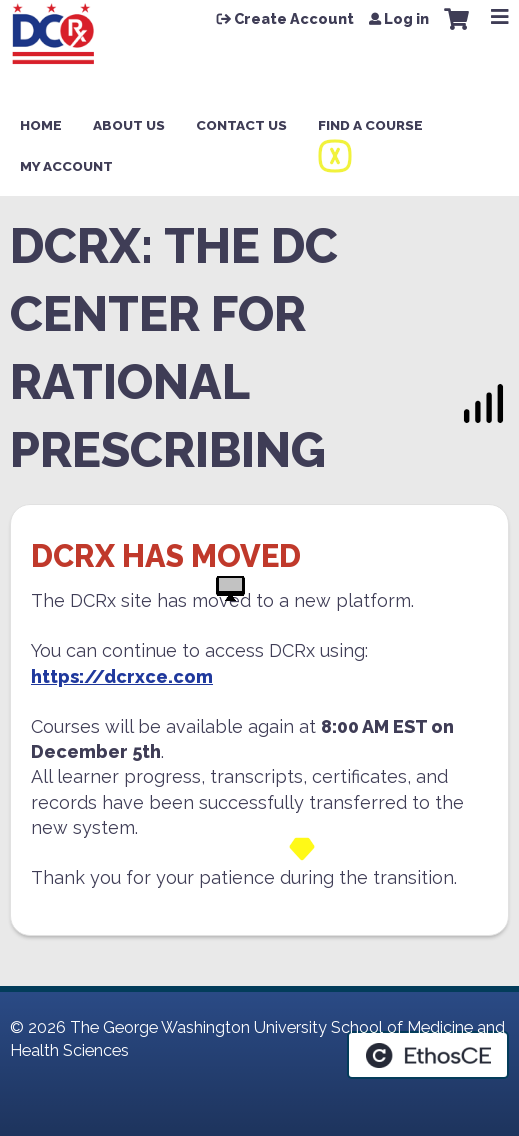 The height and width of the screenshot is (1136, 519). What do you see at coordinates (302, 849) in the screenshot?
I see `open sketch app` at bounding box center [302, 849].